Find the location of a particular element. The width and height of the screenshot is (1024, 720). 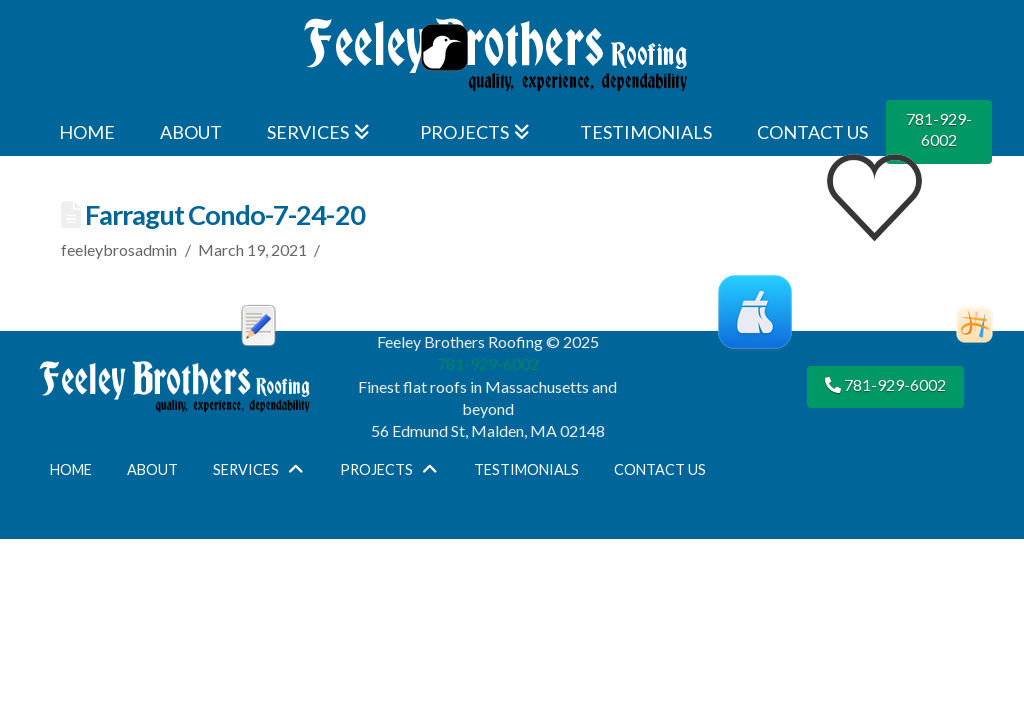

open pmim input method app is located at coordinates (974, 324).